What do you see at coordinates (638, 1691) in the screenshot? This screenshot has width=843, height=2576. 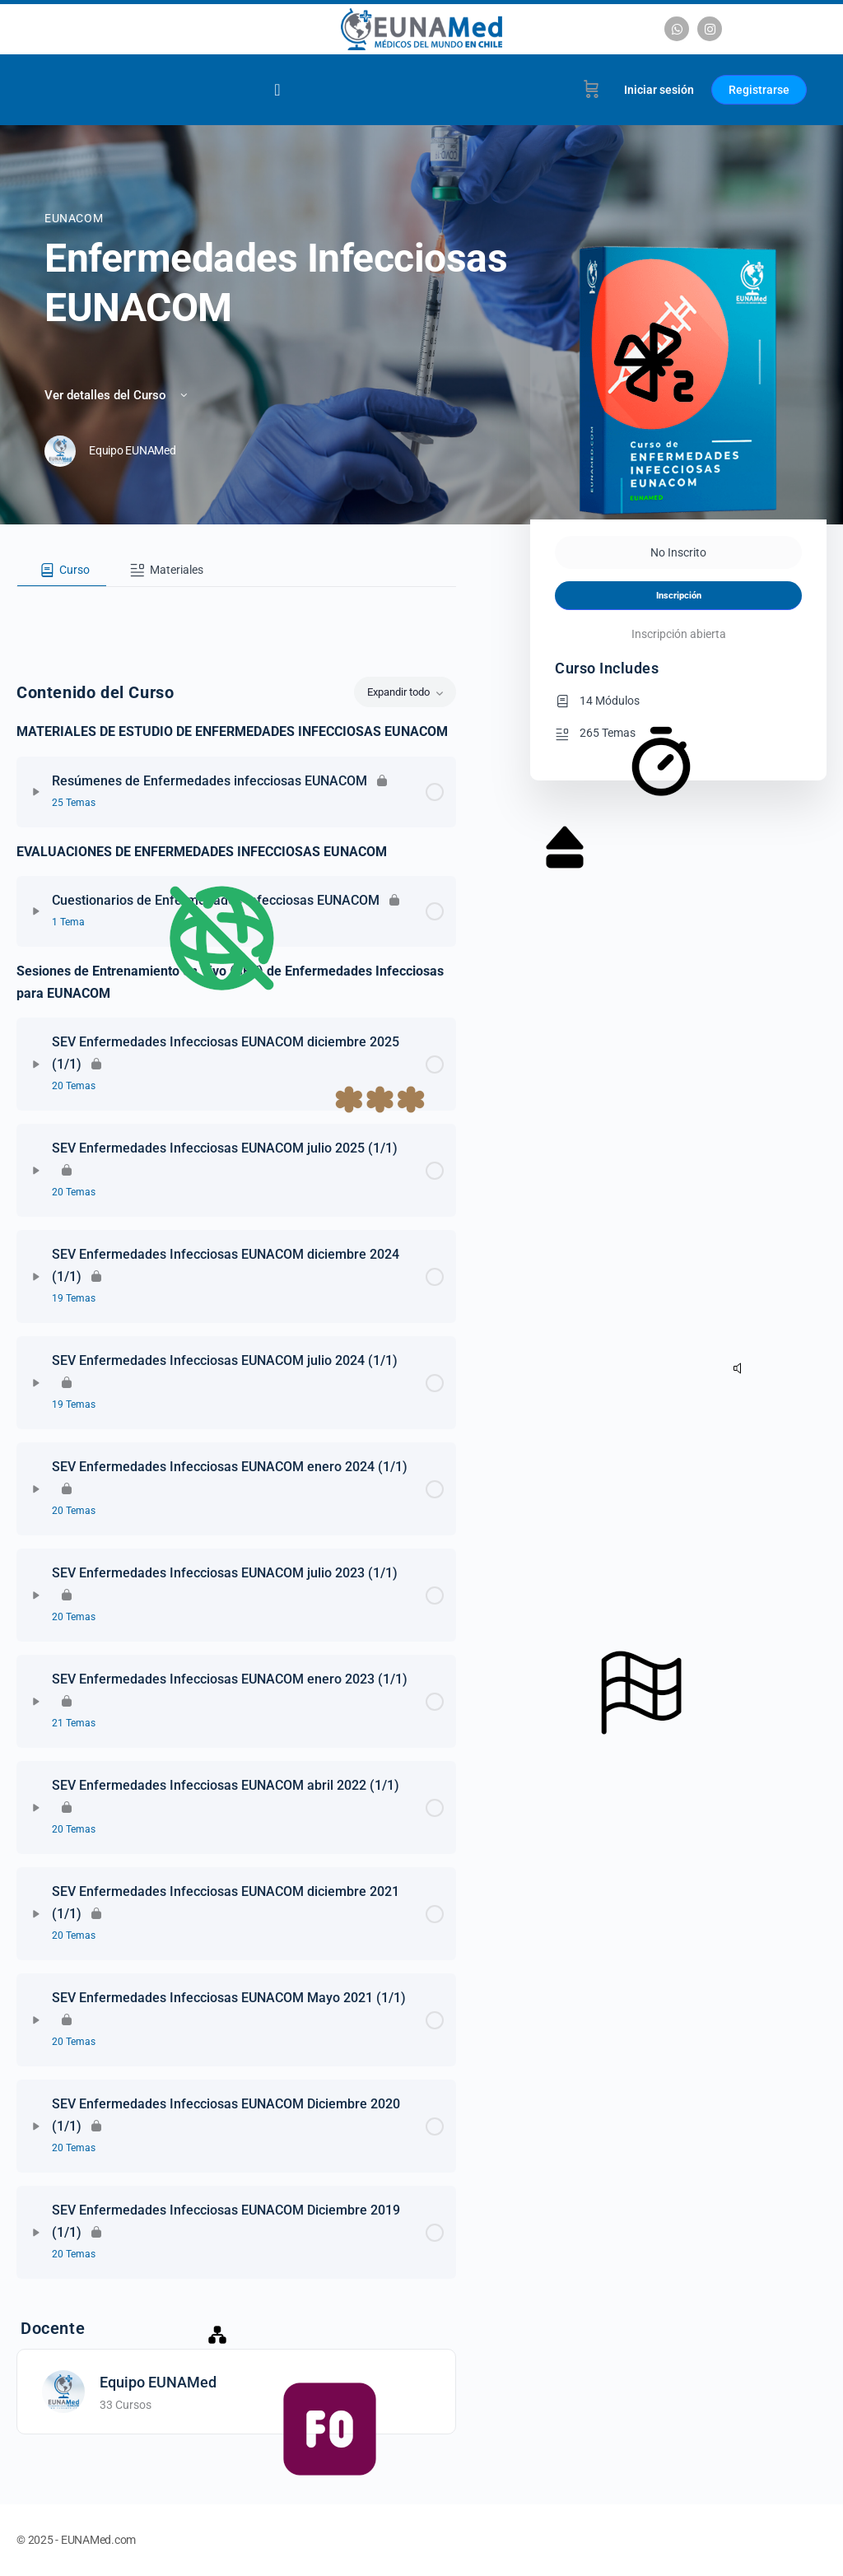 I see `indicates a finish line or completion point` at bounding box center [638, 1691].